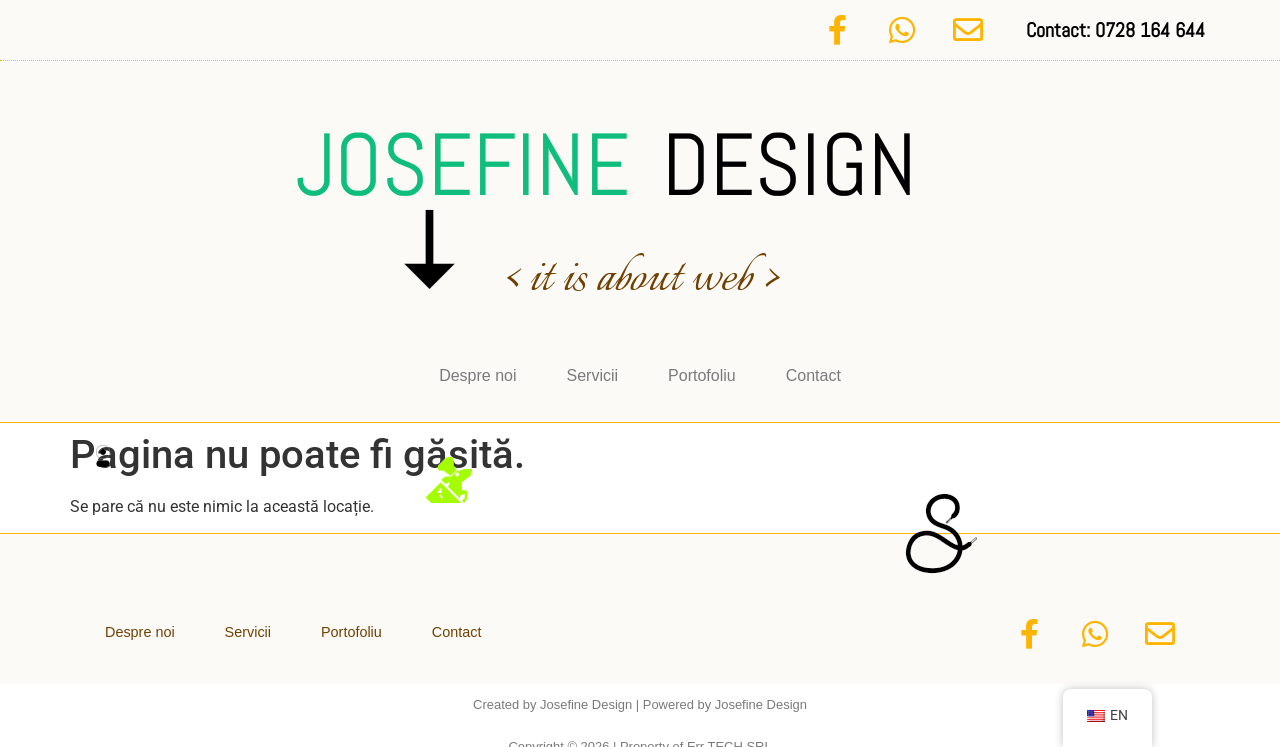 This screenshot has width=1280, height=747. Describe the element at coordinates (429, 249) in the screenshot. I see `scroll down or view more content` at that location.